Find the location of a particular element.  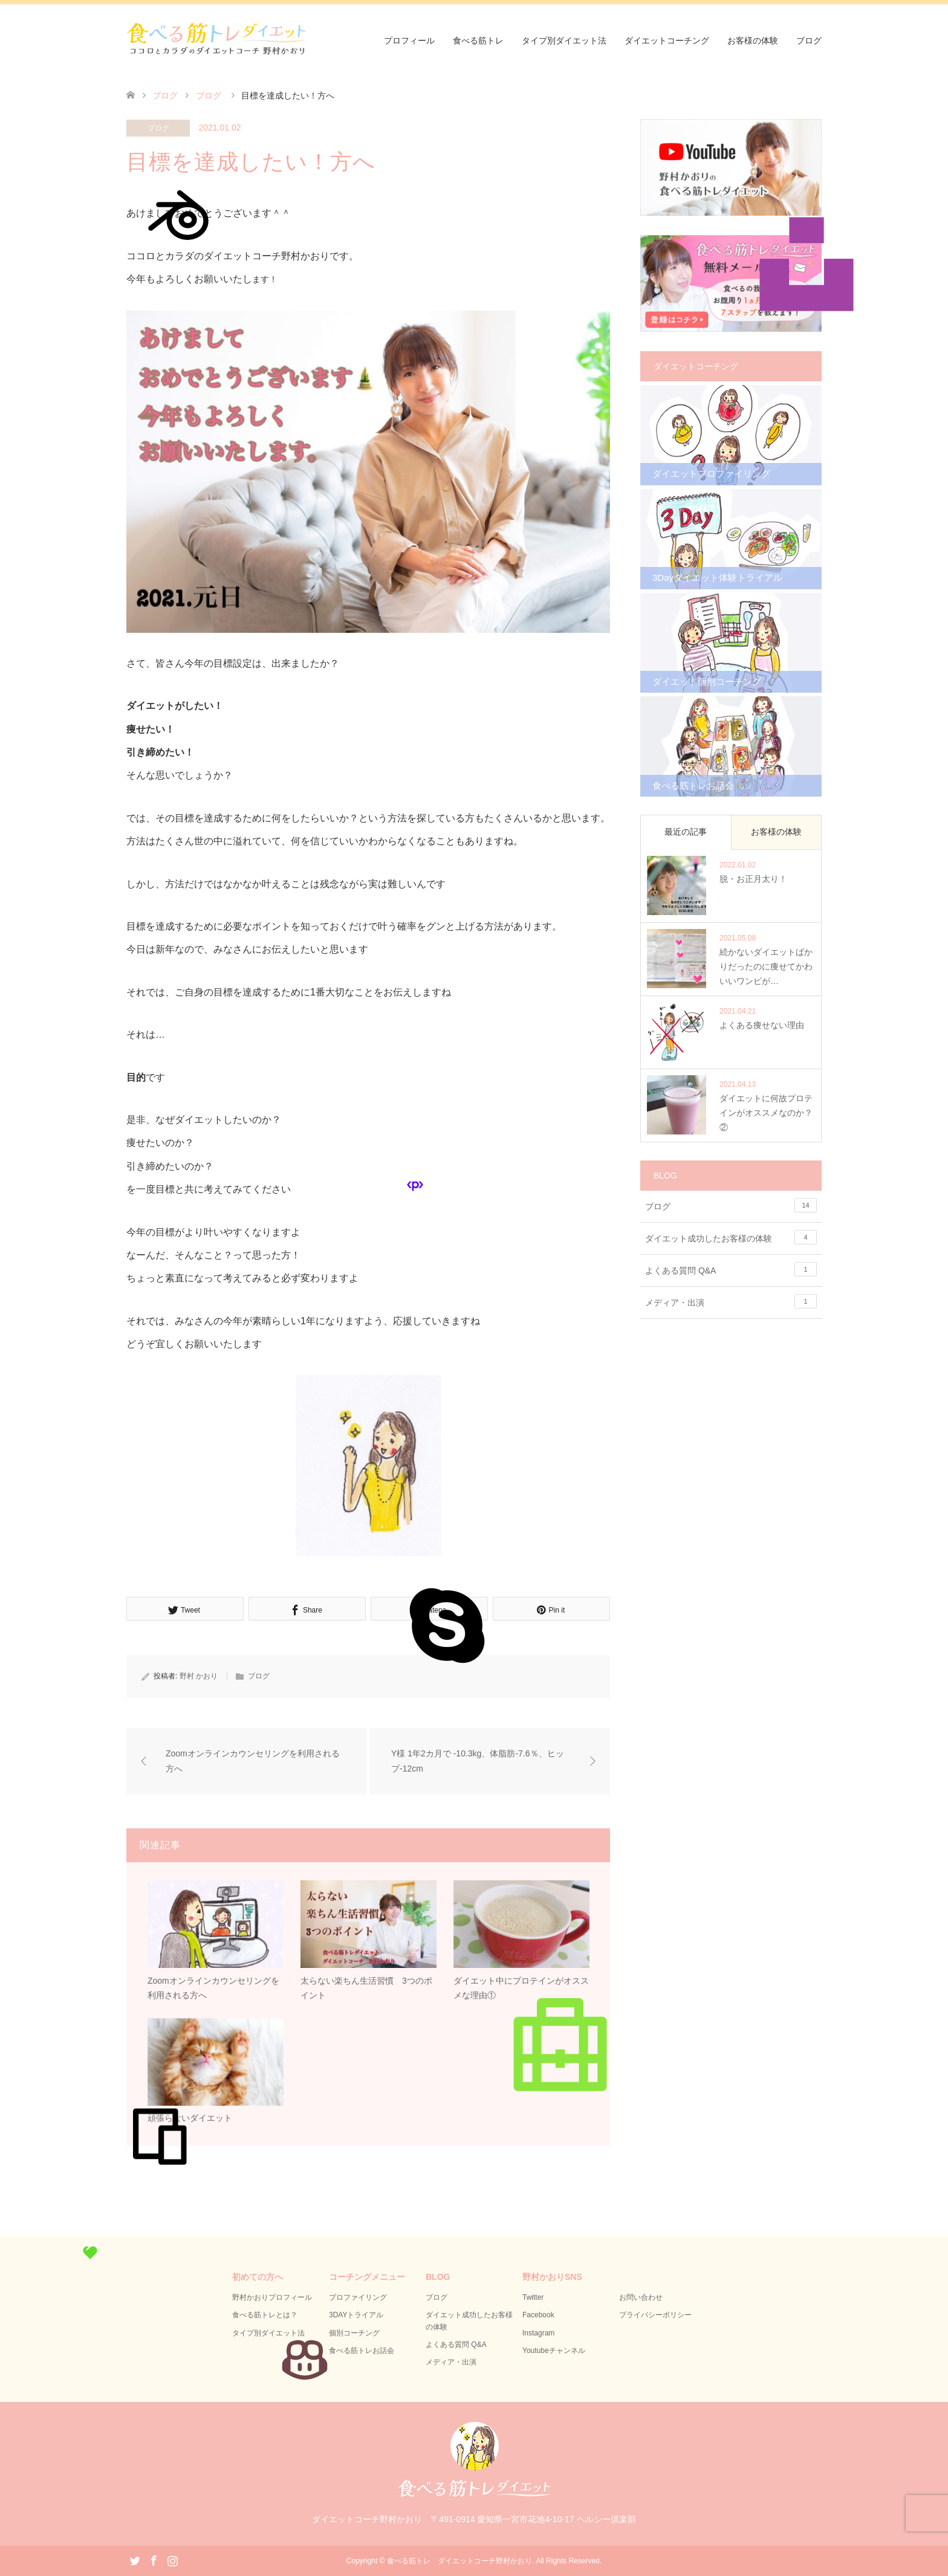

visit the Packt publishing website is located at coordinates (415, 1186).